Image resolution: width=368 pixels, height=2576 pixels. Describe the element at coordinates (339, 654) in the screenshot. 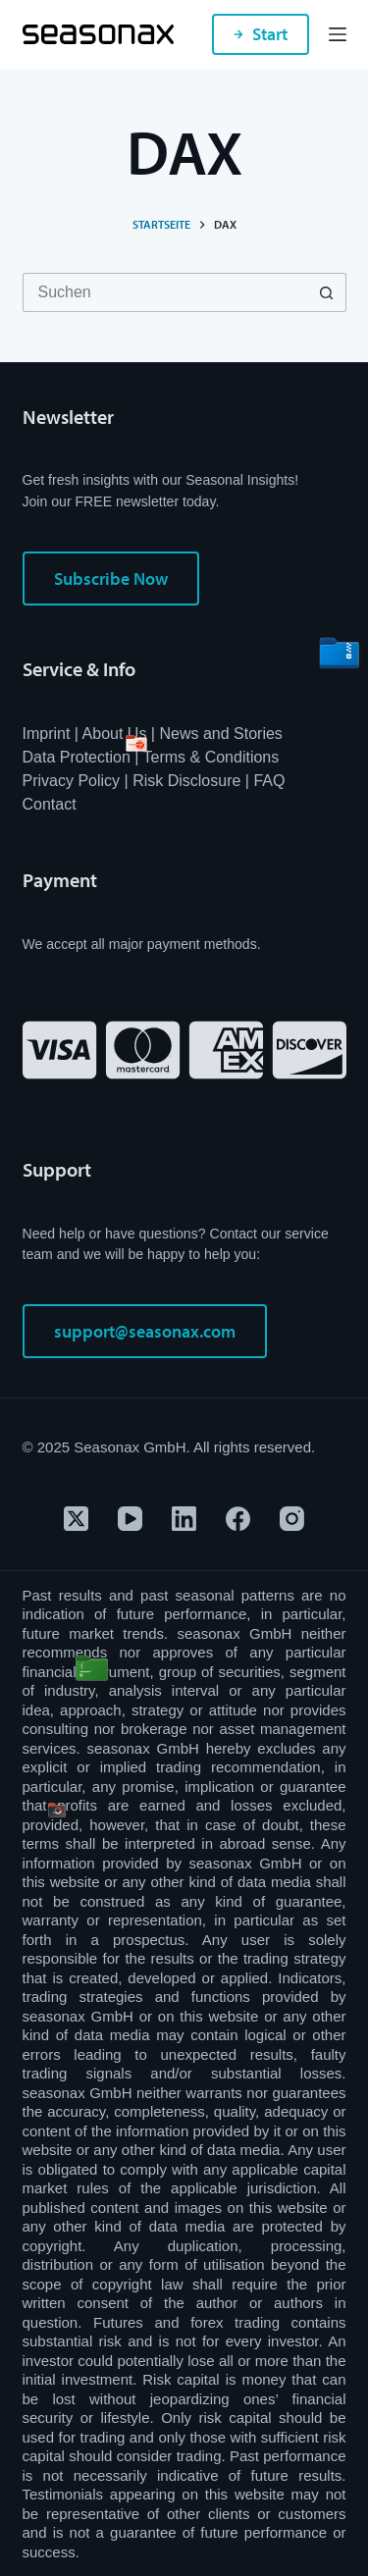

I see `open nanazip compressed archive folder` at that location.